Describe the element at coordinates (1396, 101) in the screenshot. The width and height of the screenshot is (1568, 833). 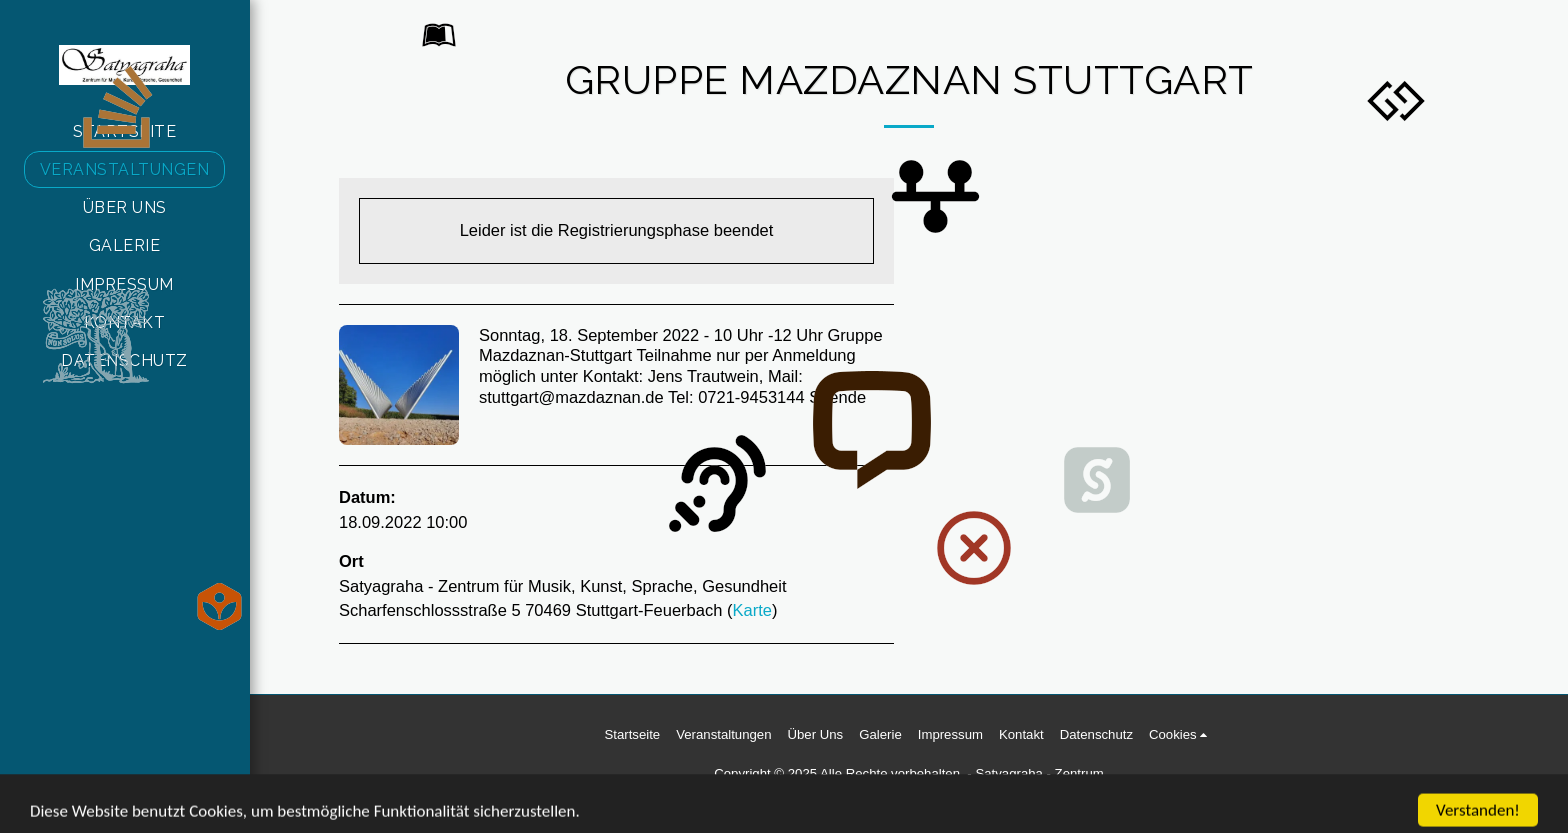
I see `gg gaming platform logo` at that location.